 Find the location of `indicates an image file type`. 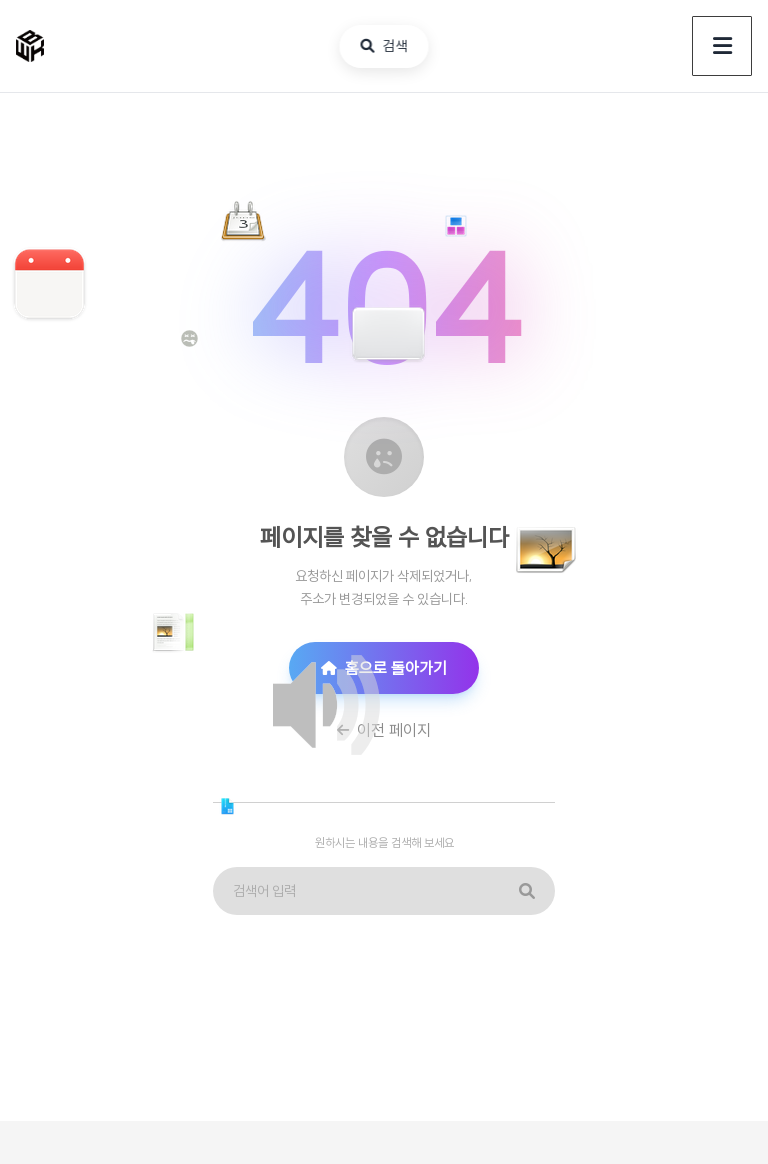

indicates an image file type is located at coordinates (546, 551).